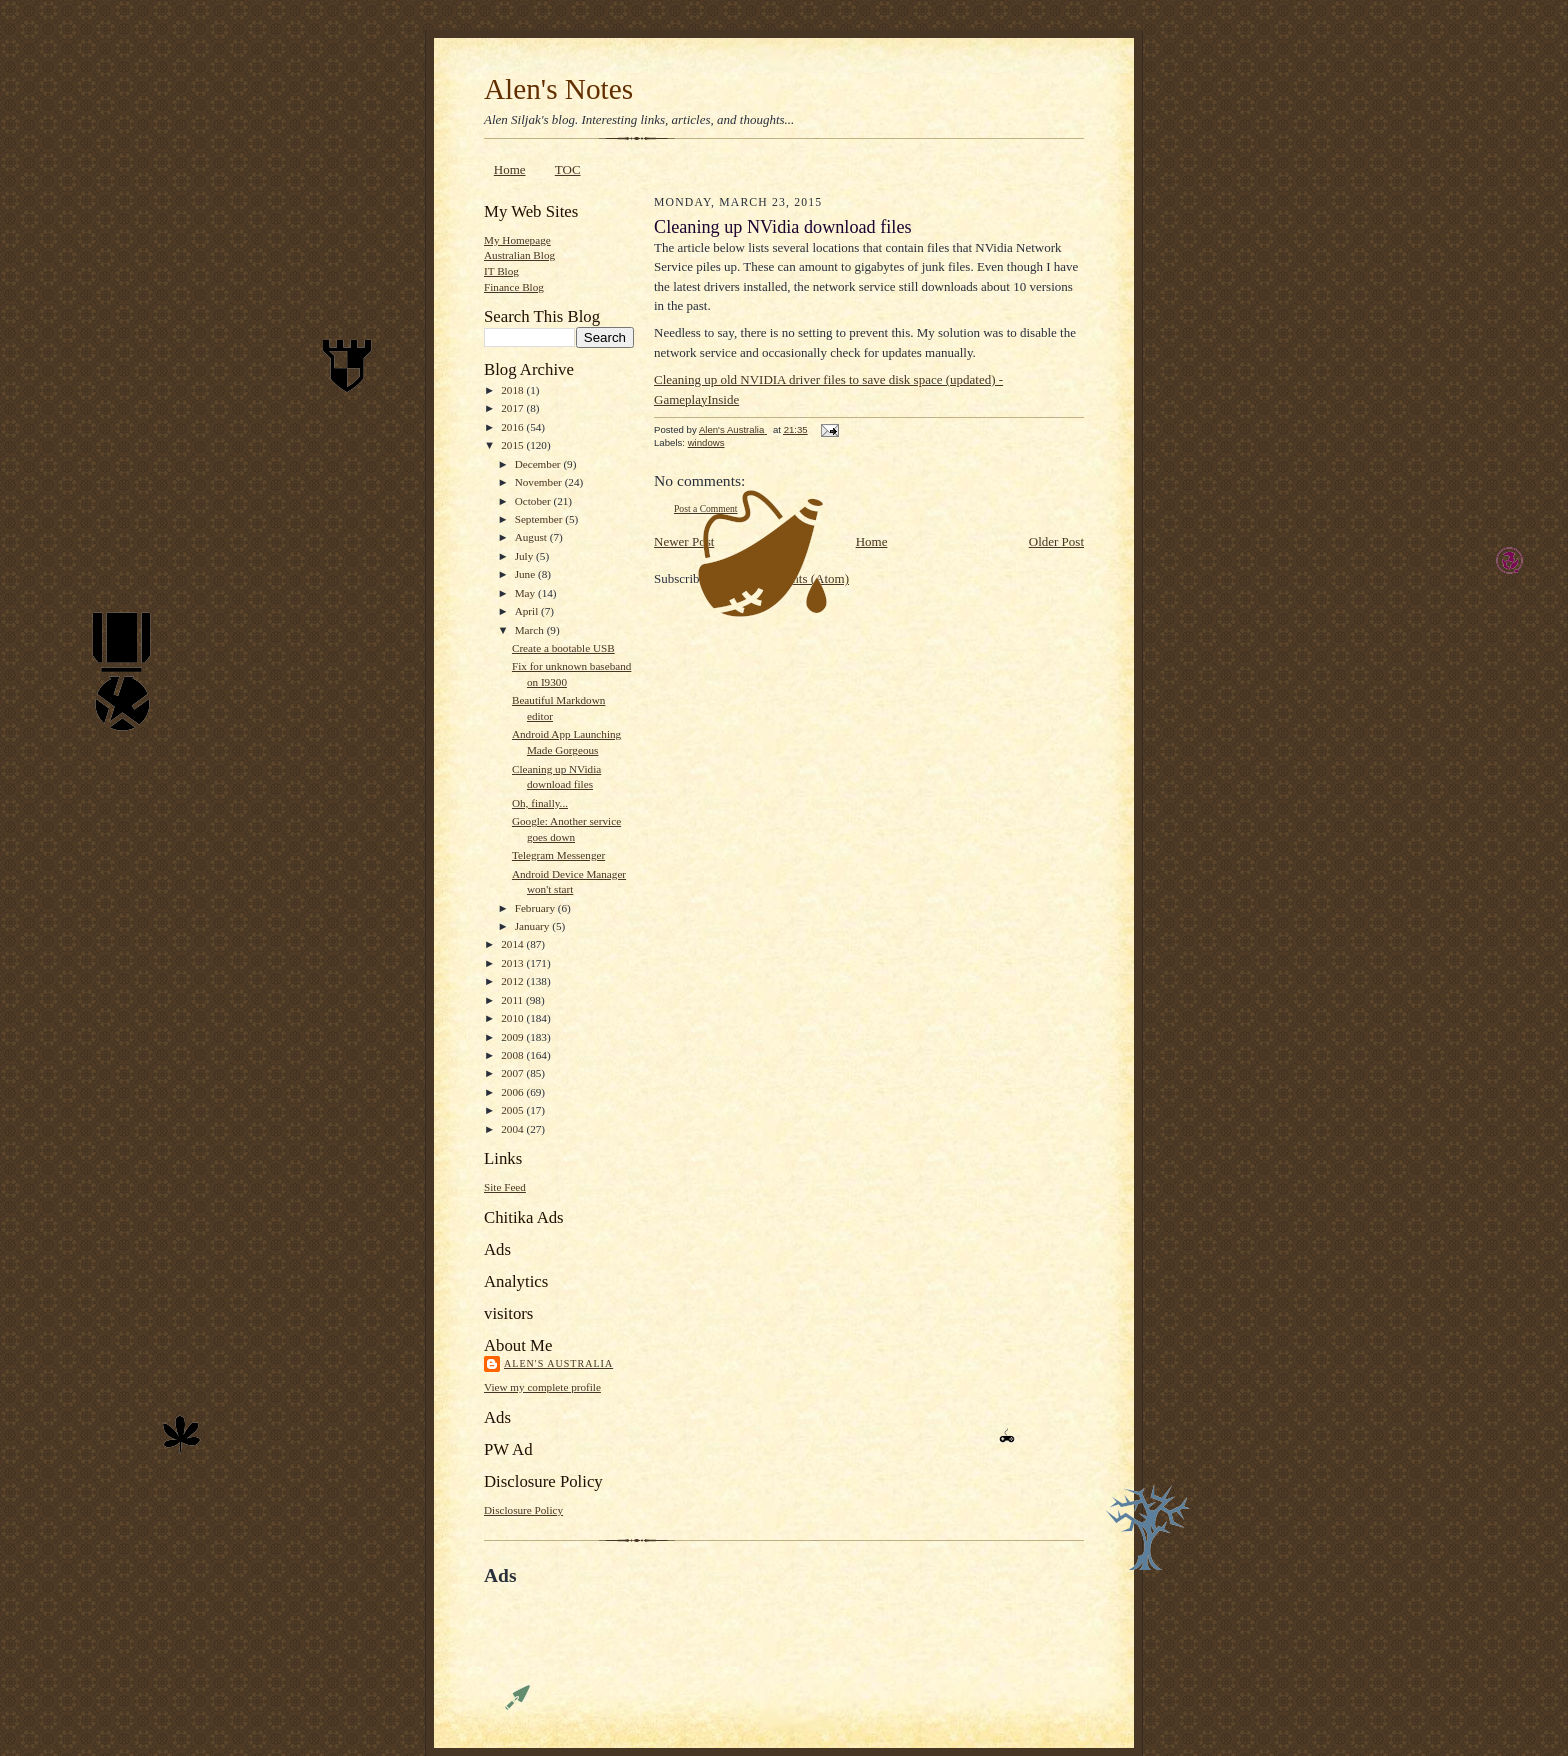  I want to click on dead or withered tree element in a game interface, so click(1148, 1528).